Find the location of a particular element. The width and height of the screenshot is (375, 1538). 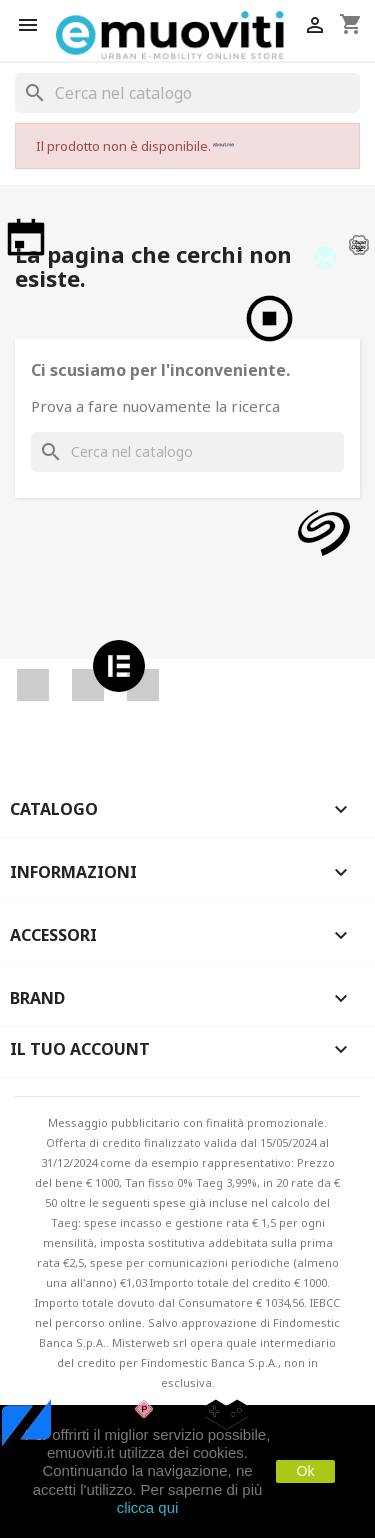

pre-commit logo is located at coordinates (144, 1409).